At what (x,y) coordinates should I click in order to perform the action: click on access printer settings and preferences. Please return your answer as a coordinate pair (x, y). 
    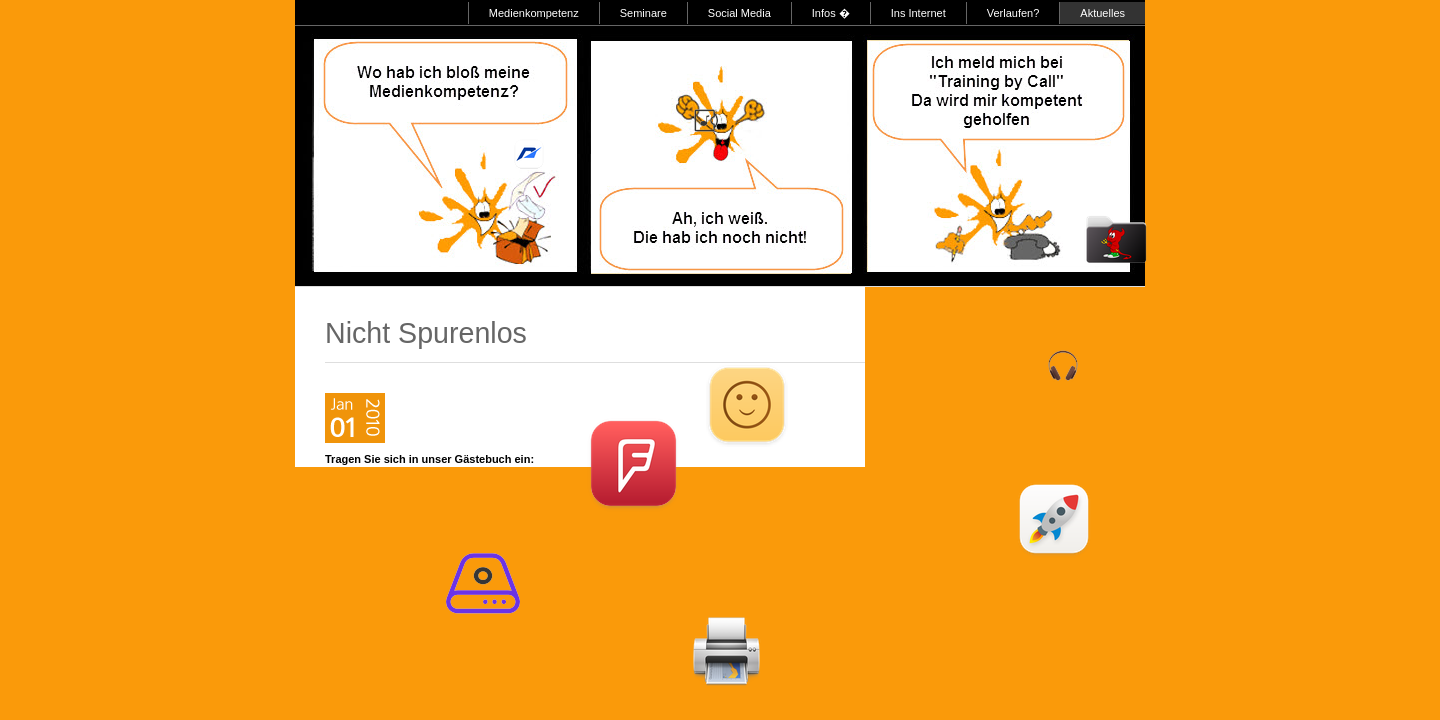
    Looking at the image, I should click on (726, 651).